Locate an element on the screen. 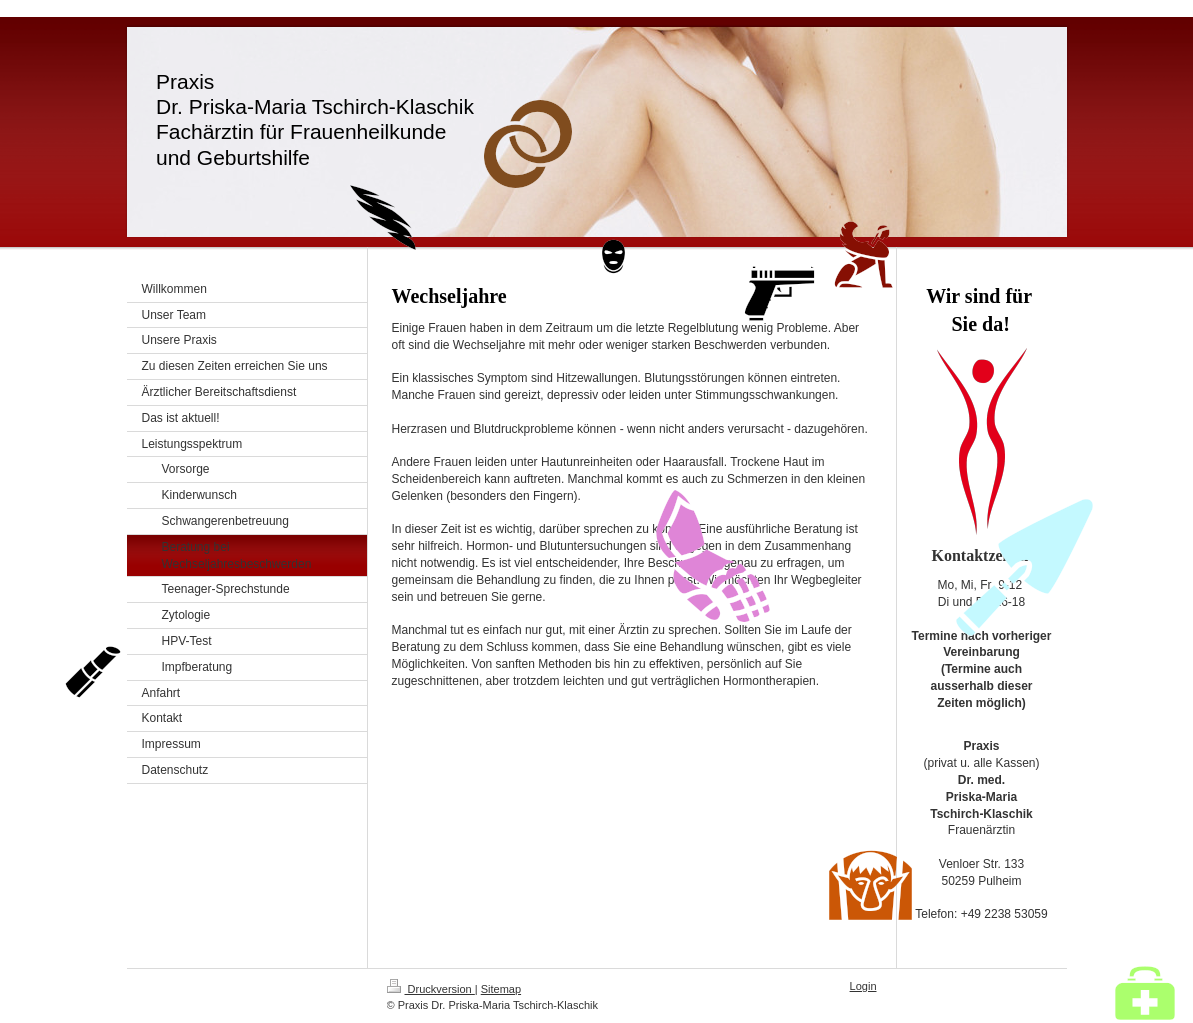 The width and height of the screenshot is (1193, 1023). access gardening or landscaping tools is located at coordinates (1024, 567).